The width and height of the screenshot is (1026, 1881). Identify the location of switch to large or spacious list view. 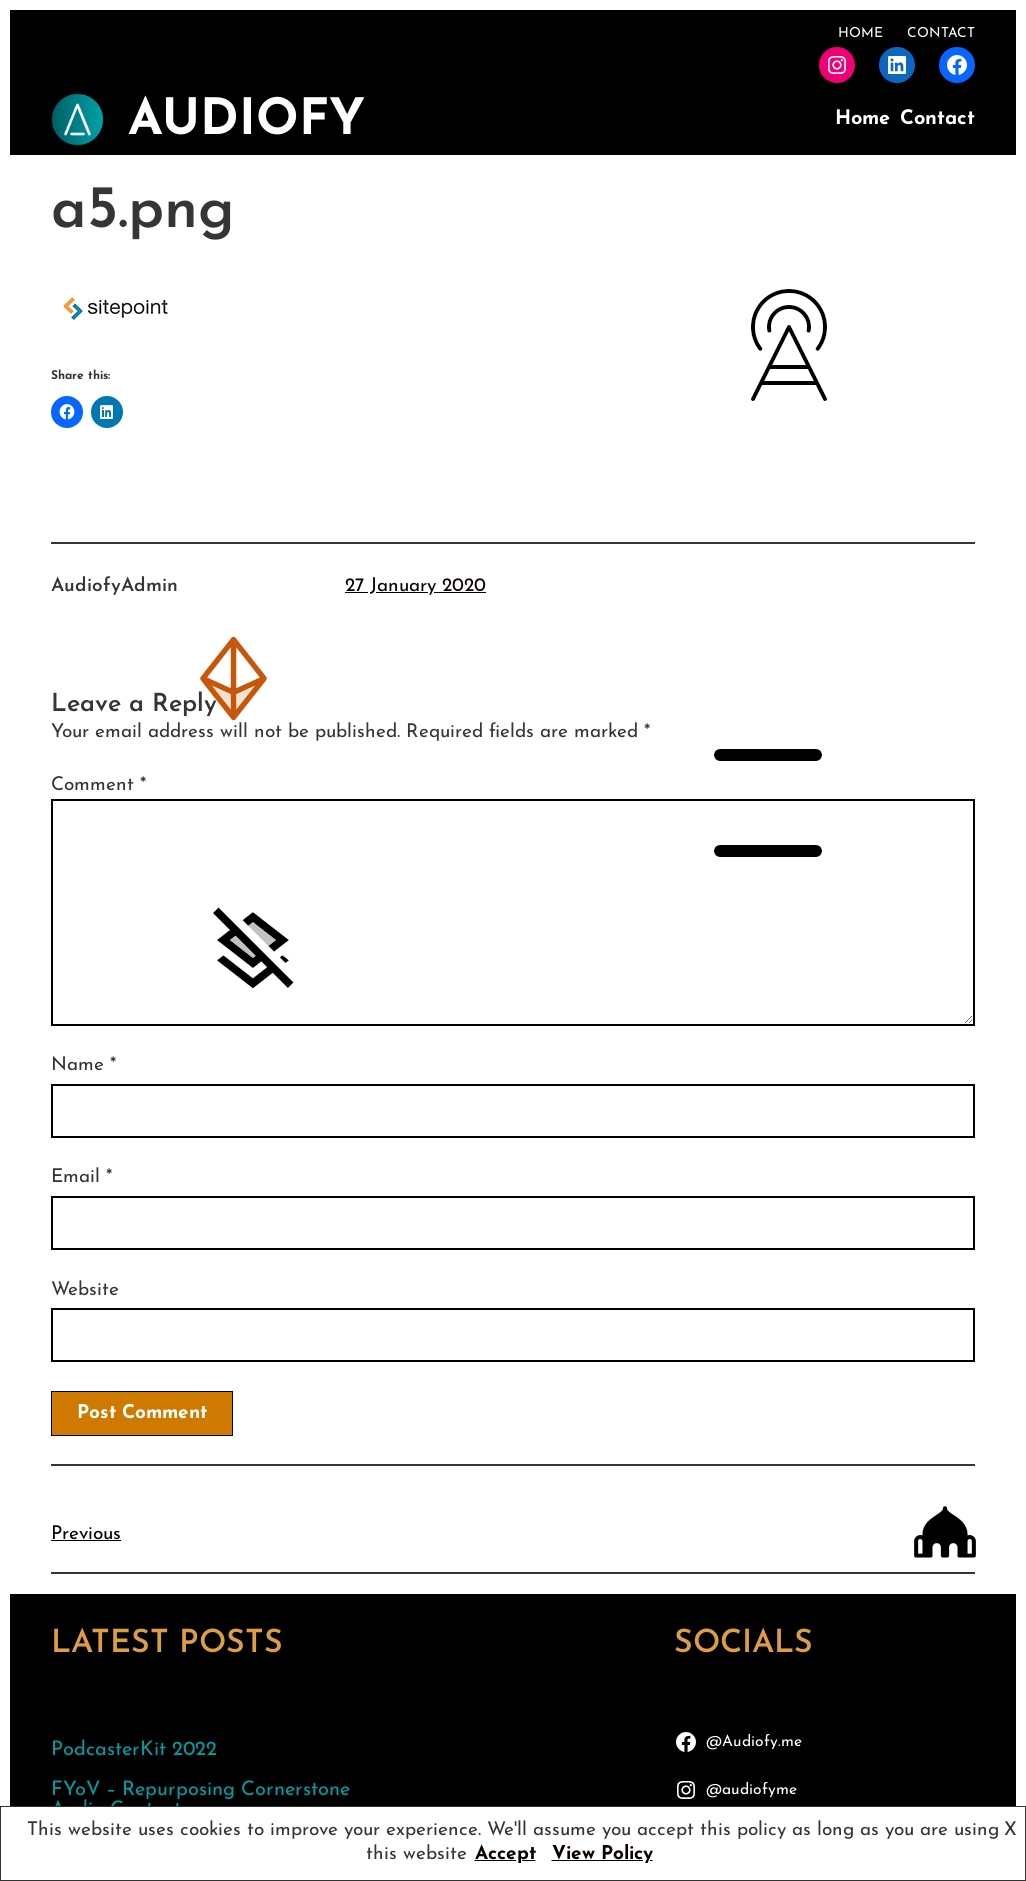
(768, 803).